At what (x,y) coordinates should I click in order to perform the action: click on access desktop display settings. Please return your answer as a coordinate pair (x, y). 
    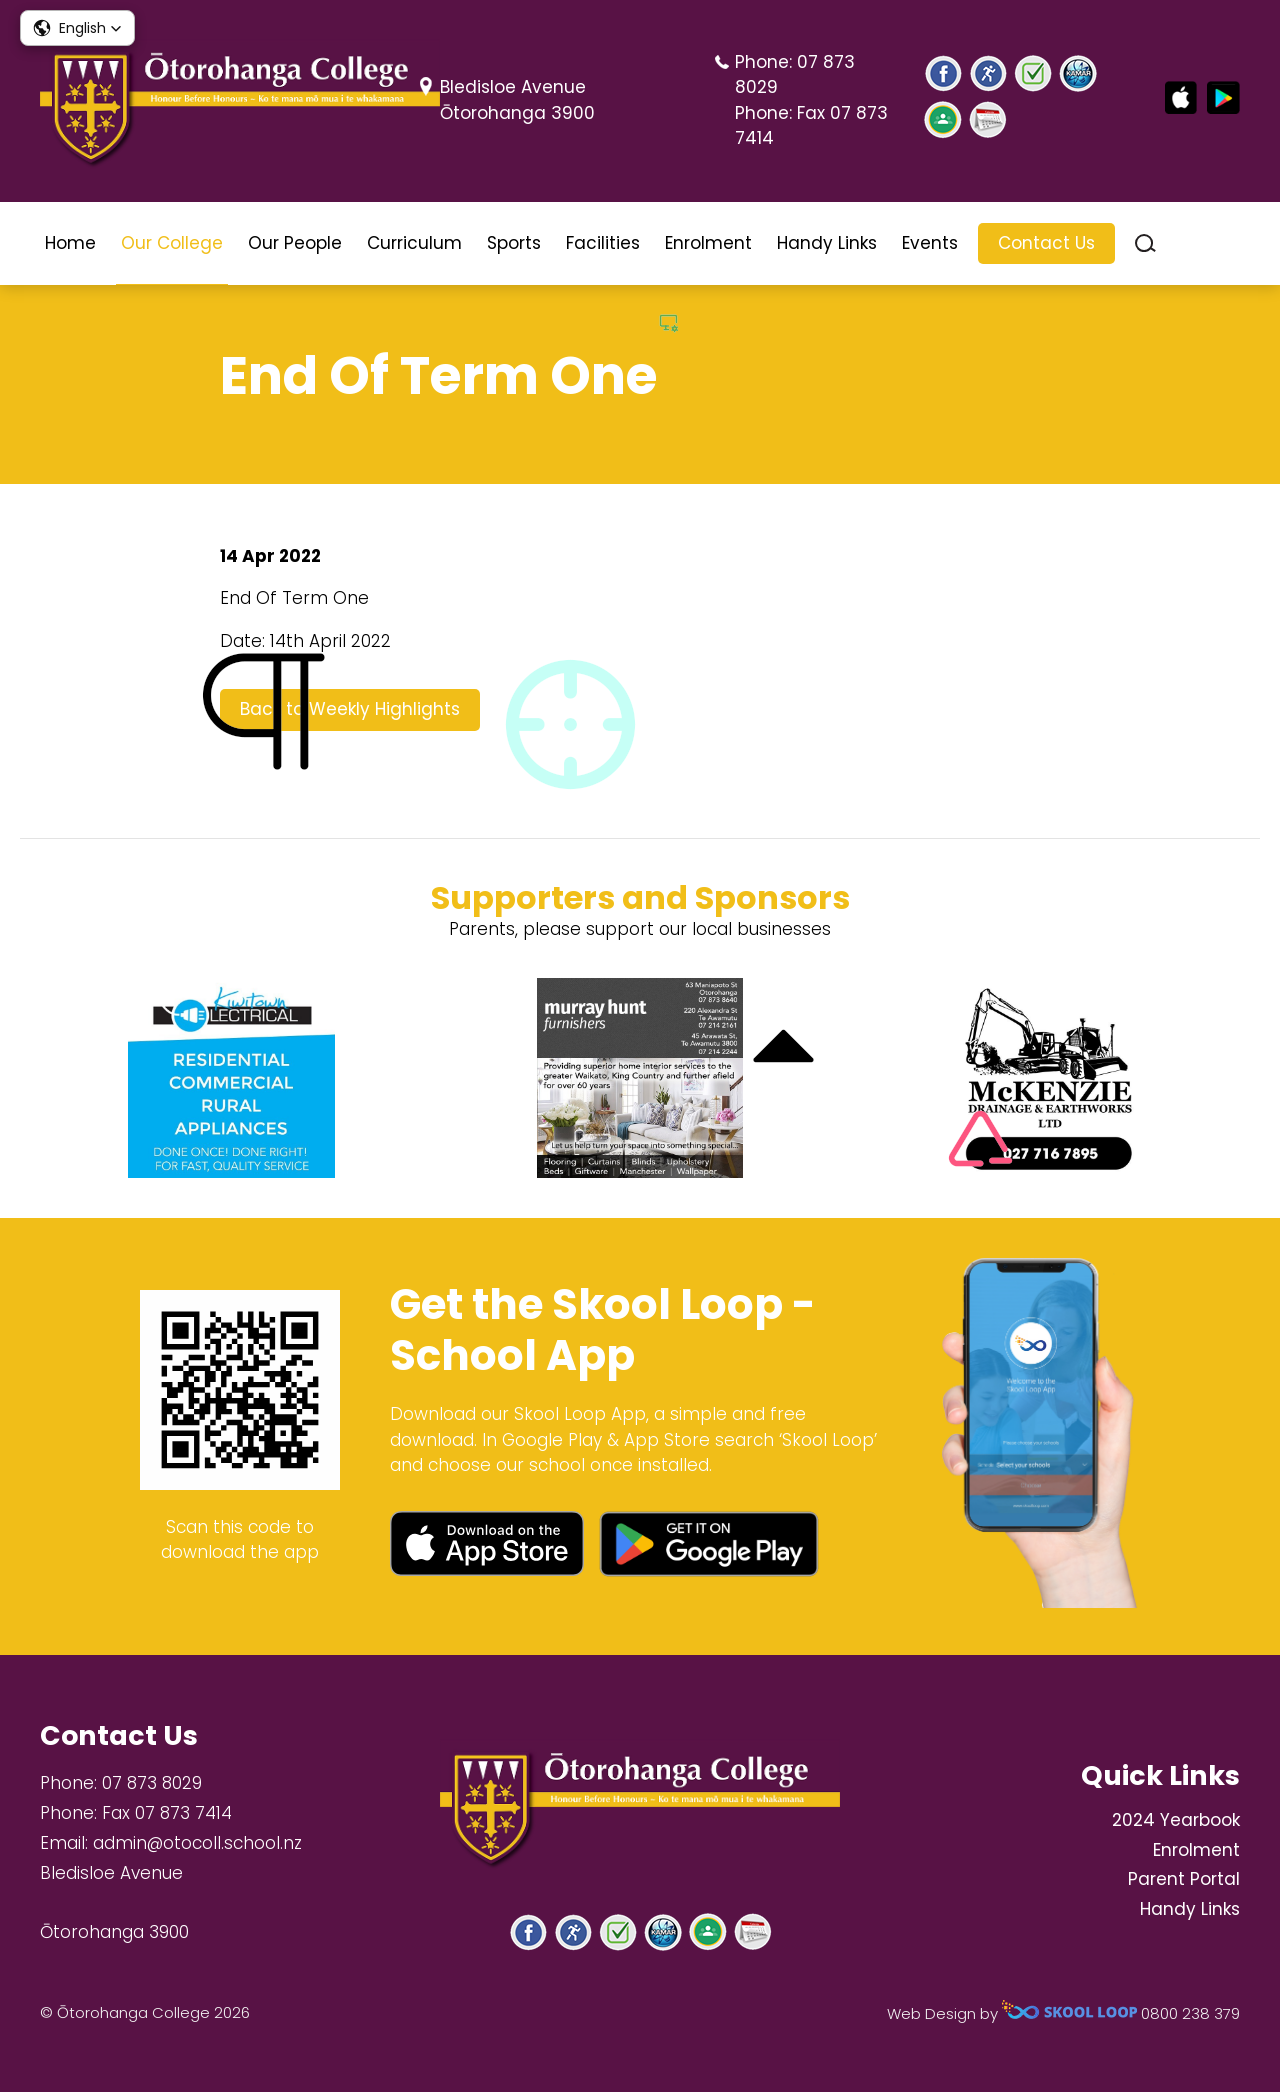
    Looking at the image, I should click on (668, 322).